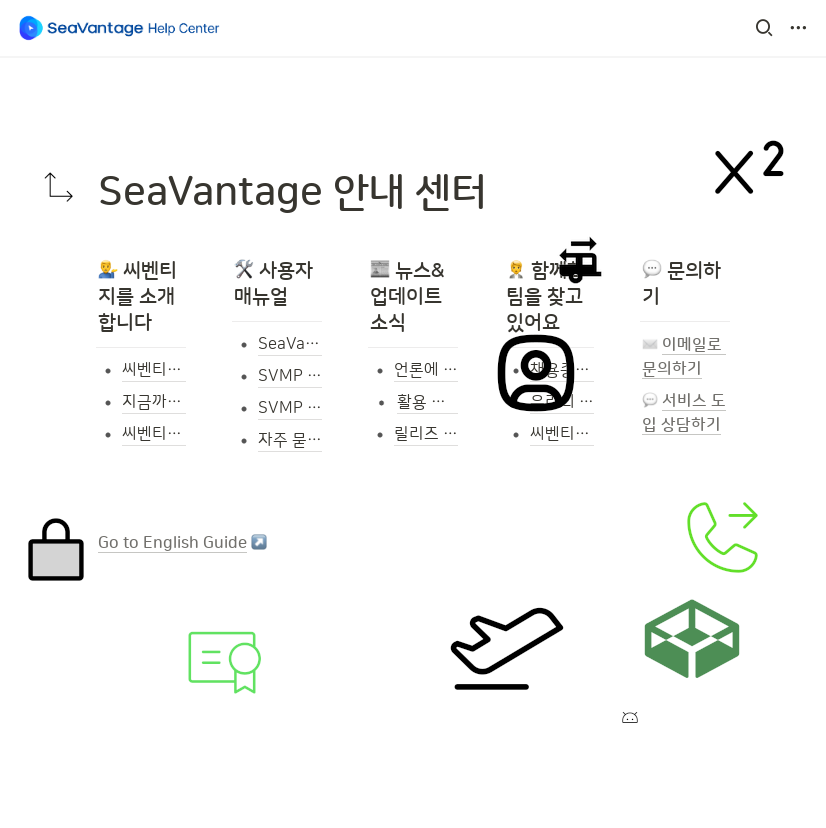 The image size is (826, 828). I want to click on view certificate or credential details, so click(222, 660).